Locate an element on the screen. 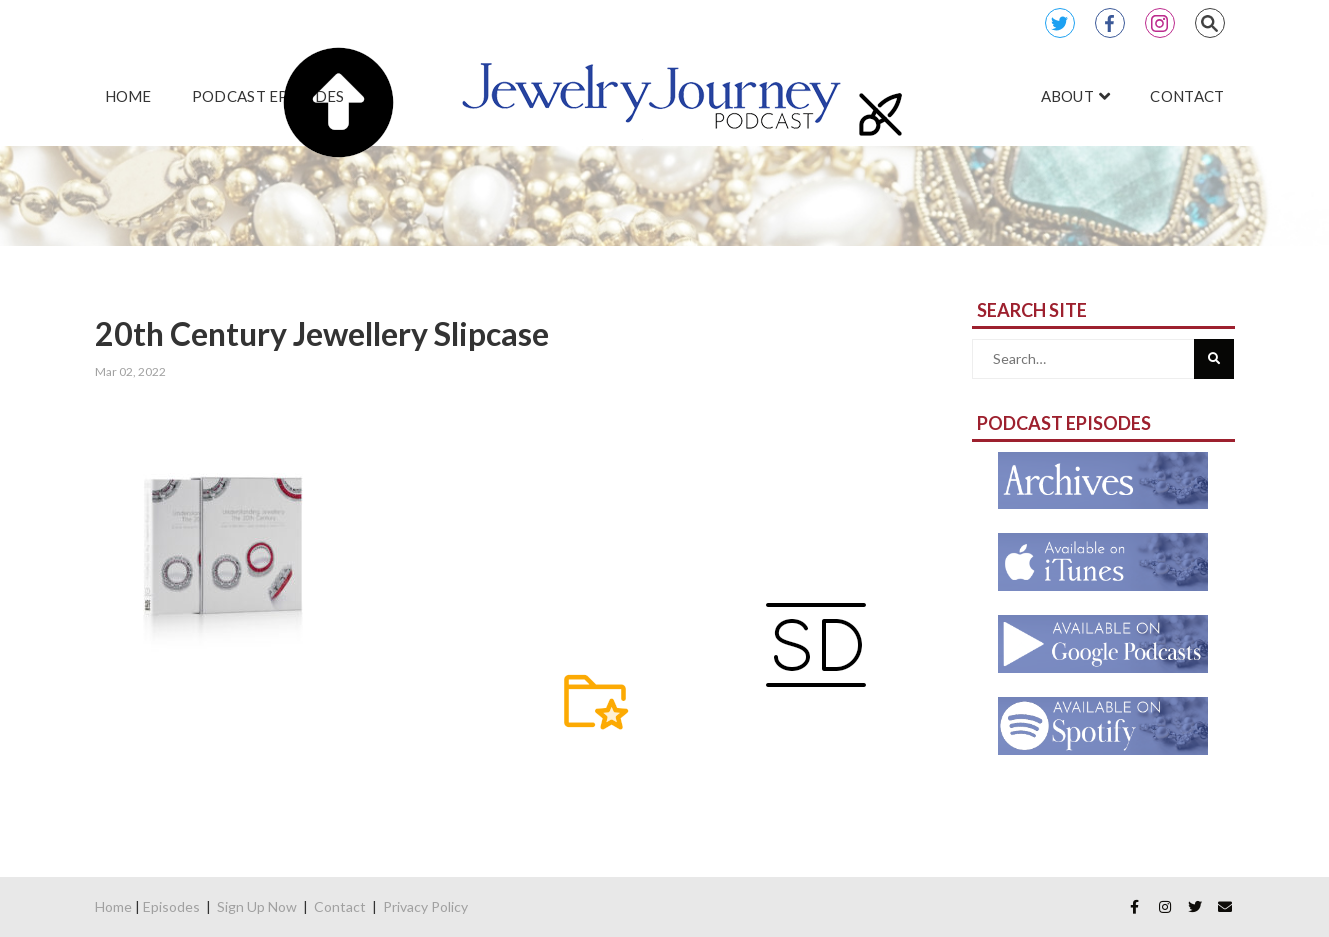  scroll to top of page is located at coordinates (338, 102).